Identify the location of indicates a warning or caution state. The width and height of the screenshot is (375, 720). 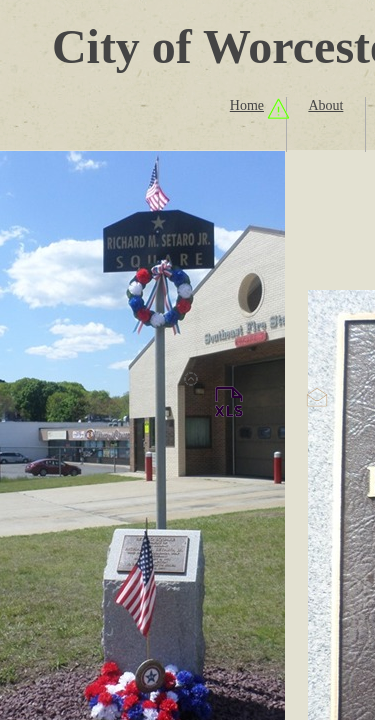
(278, 109).